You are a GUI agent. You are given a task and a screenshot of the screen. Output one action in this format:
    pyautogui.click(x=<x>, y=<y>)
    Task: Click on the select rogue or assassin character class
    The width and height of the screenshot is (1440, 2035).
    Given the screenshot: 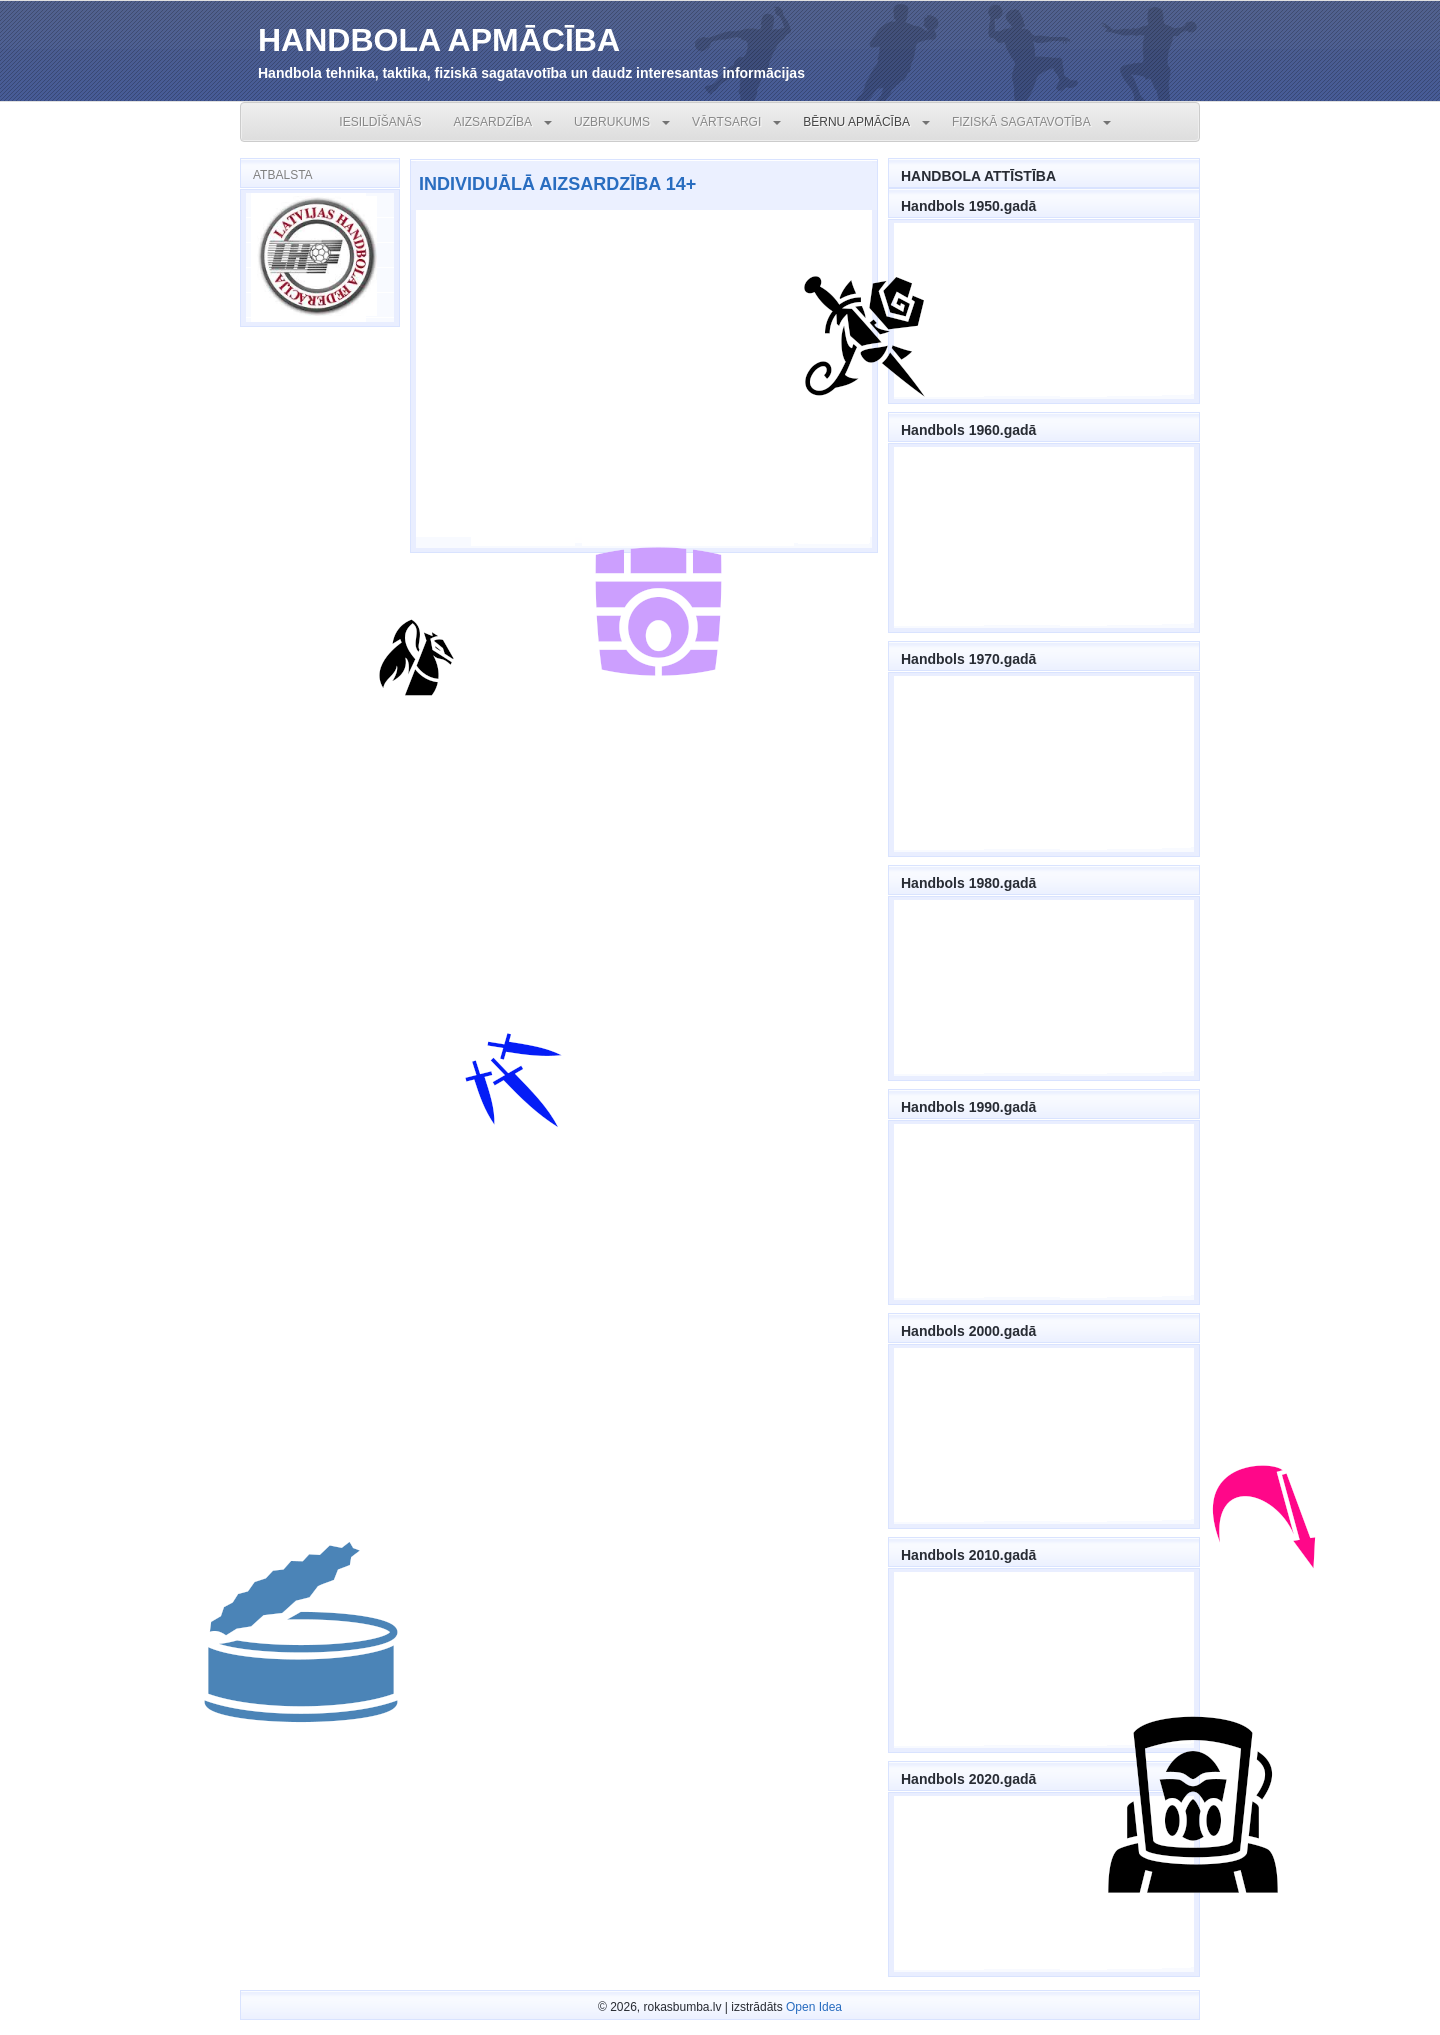 What is the action you would take?
    pyautogui.click(x=864, y=336)
    